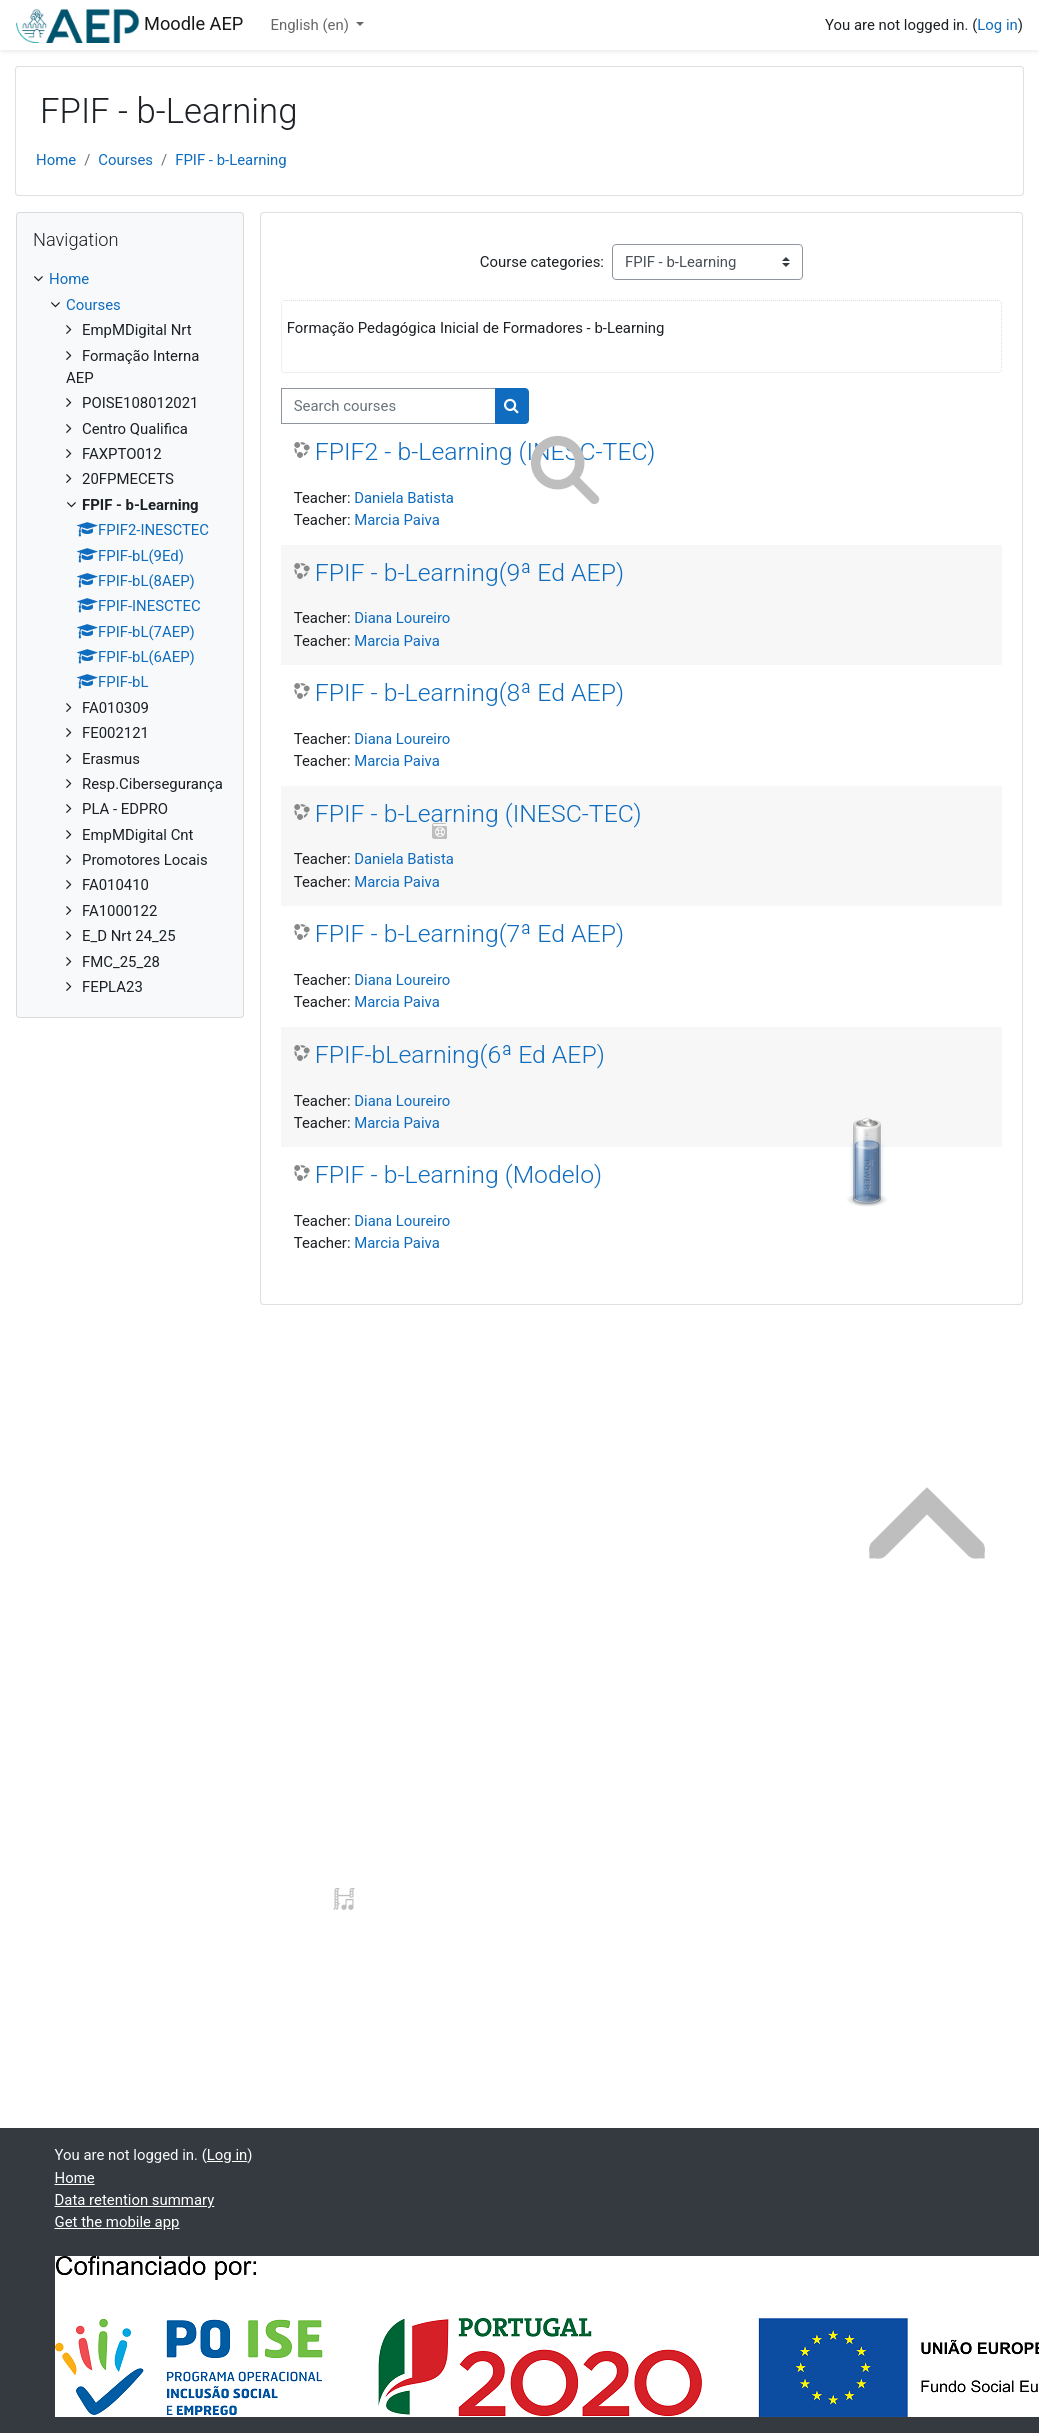 This screenshot has width=1039, height=2433. What do you see at coordinates (440, 831) in the screenshot?
I see `access help and support documentation` at bounding box center [440, 831].